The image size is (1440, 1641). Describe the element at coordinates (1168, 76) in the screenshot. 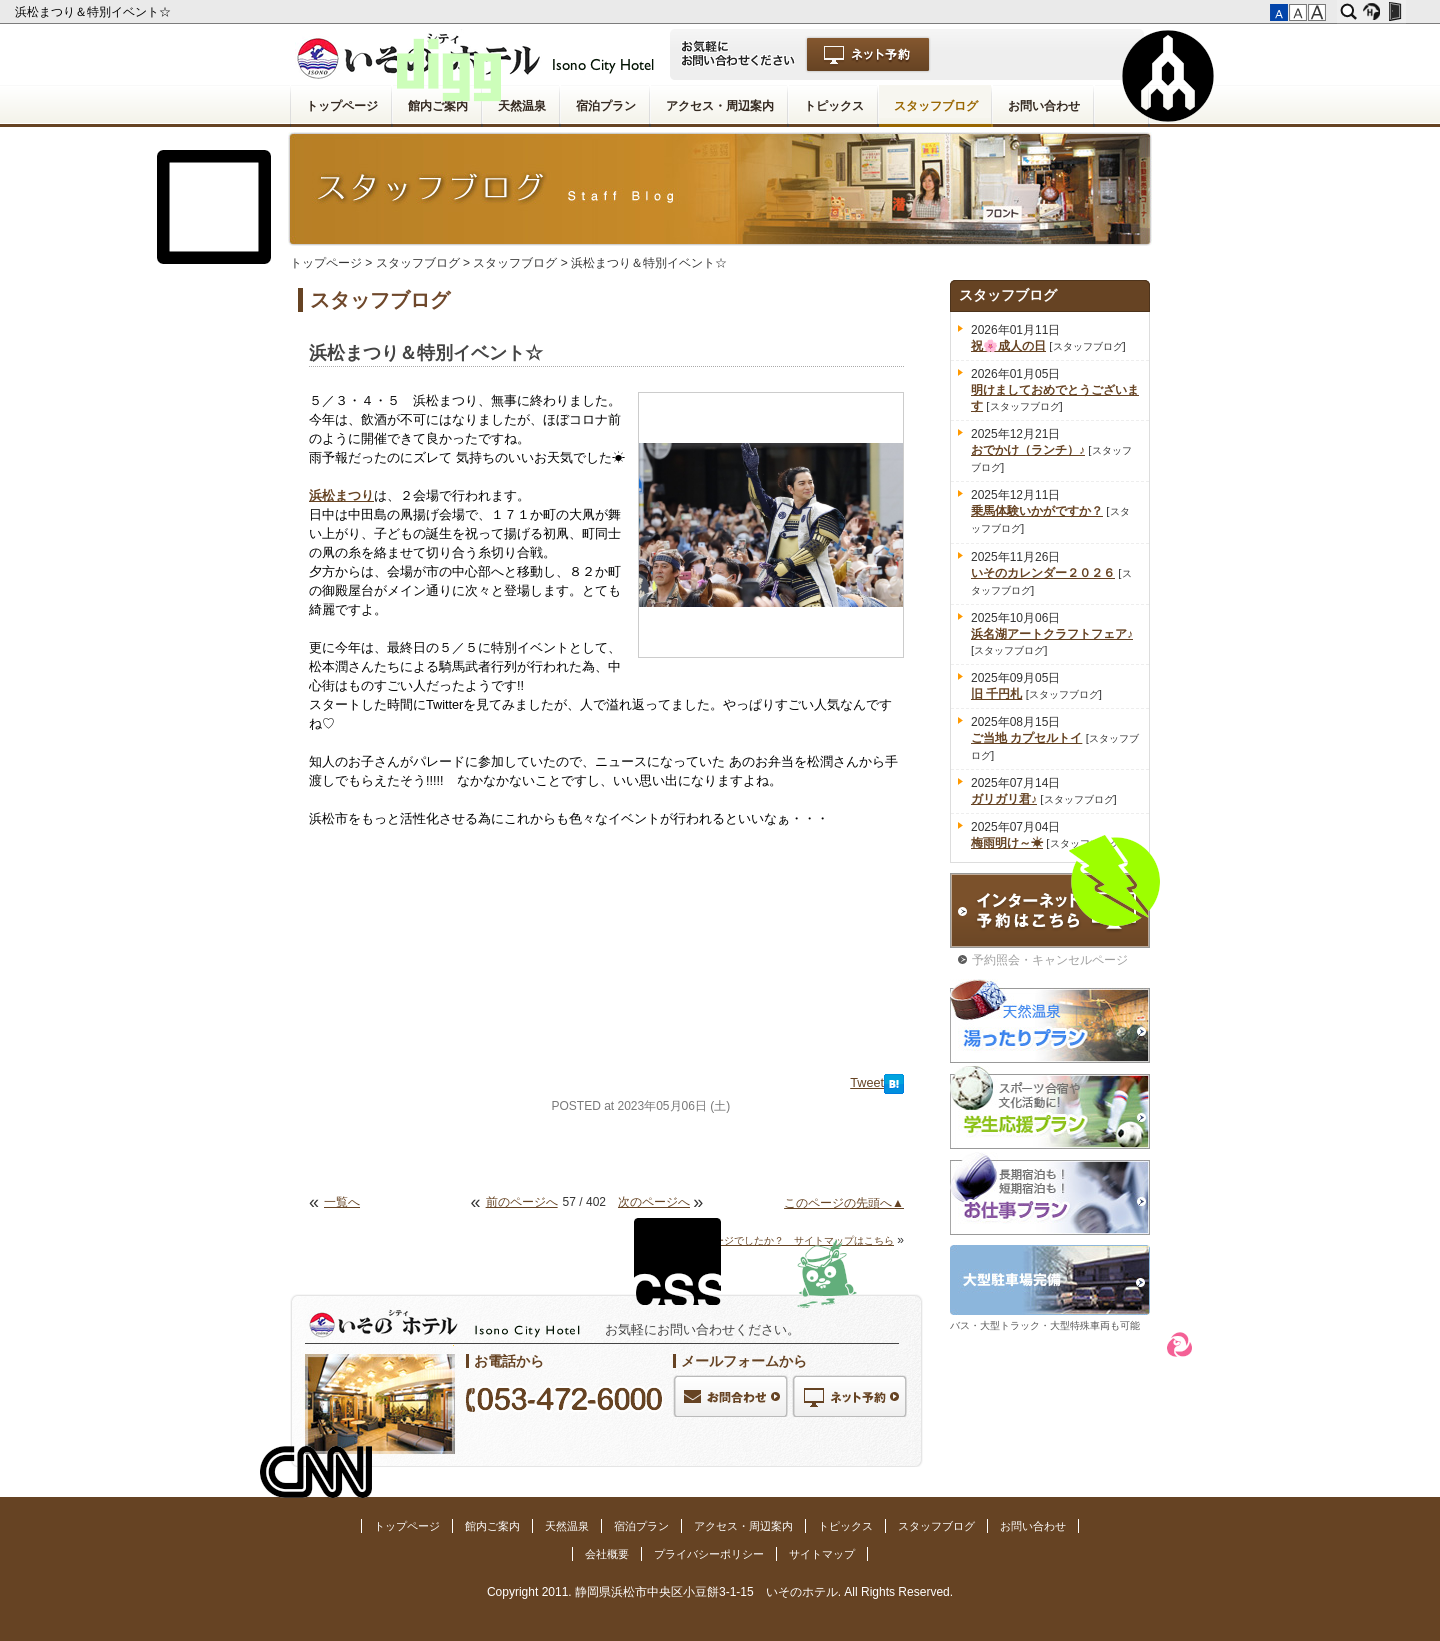

I see `megaport brand logo` at that location.